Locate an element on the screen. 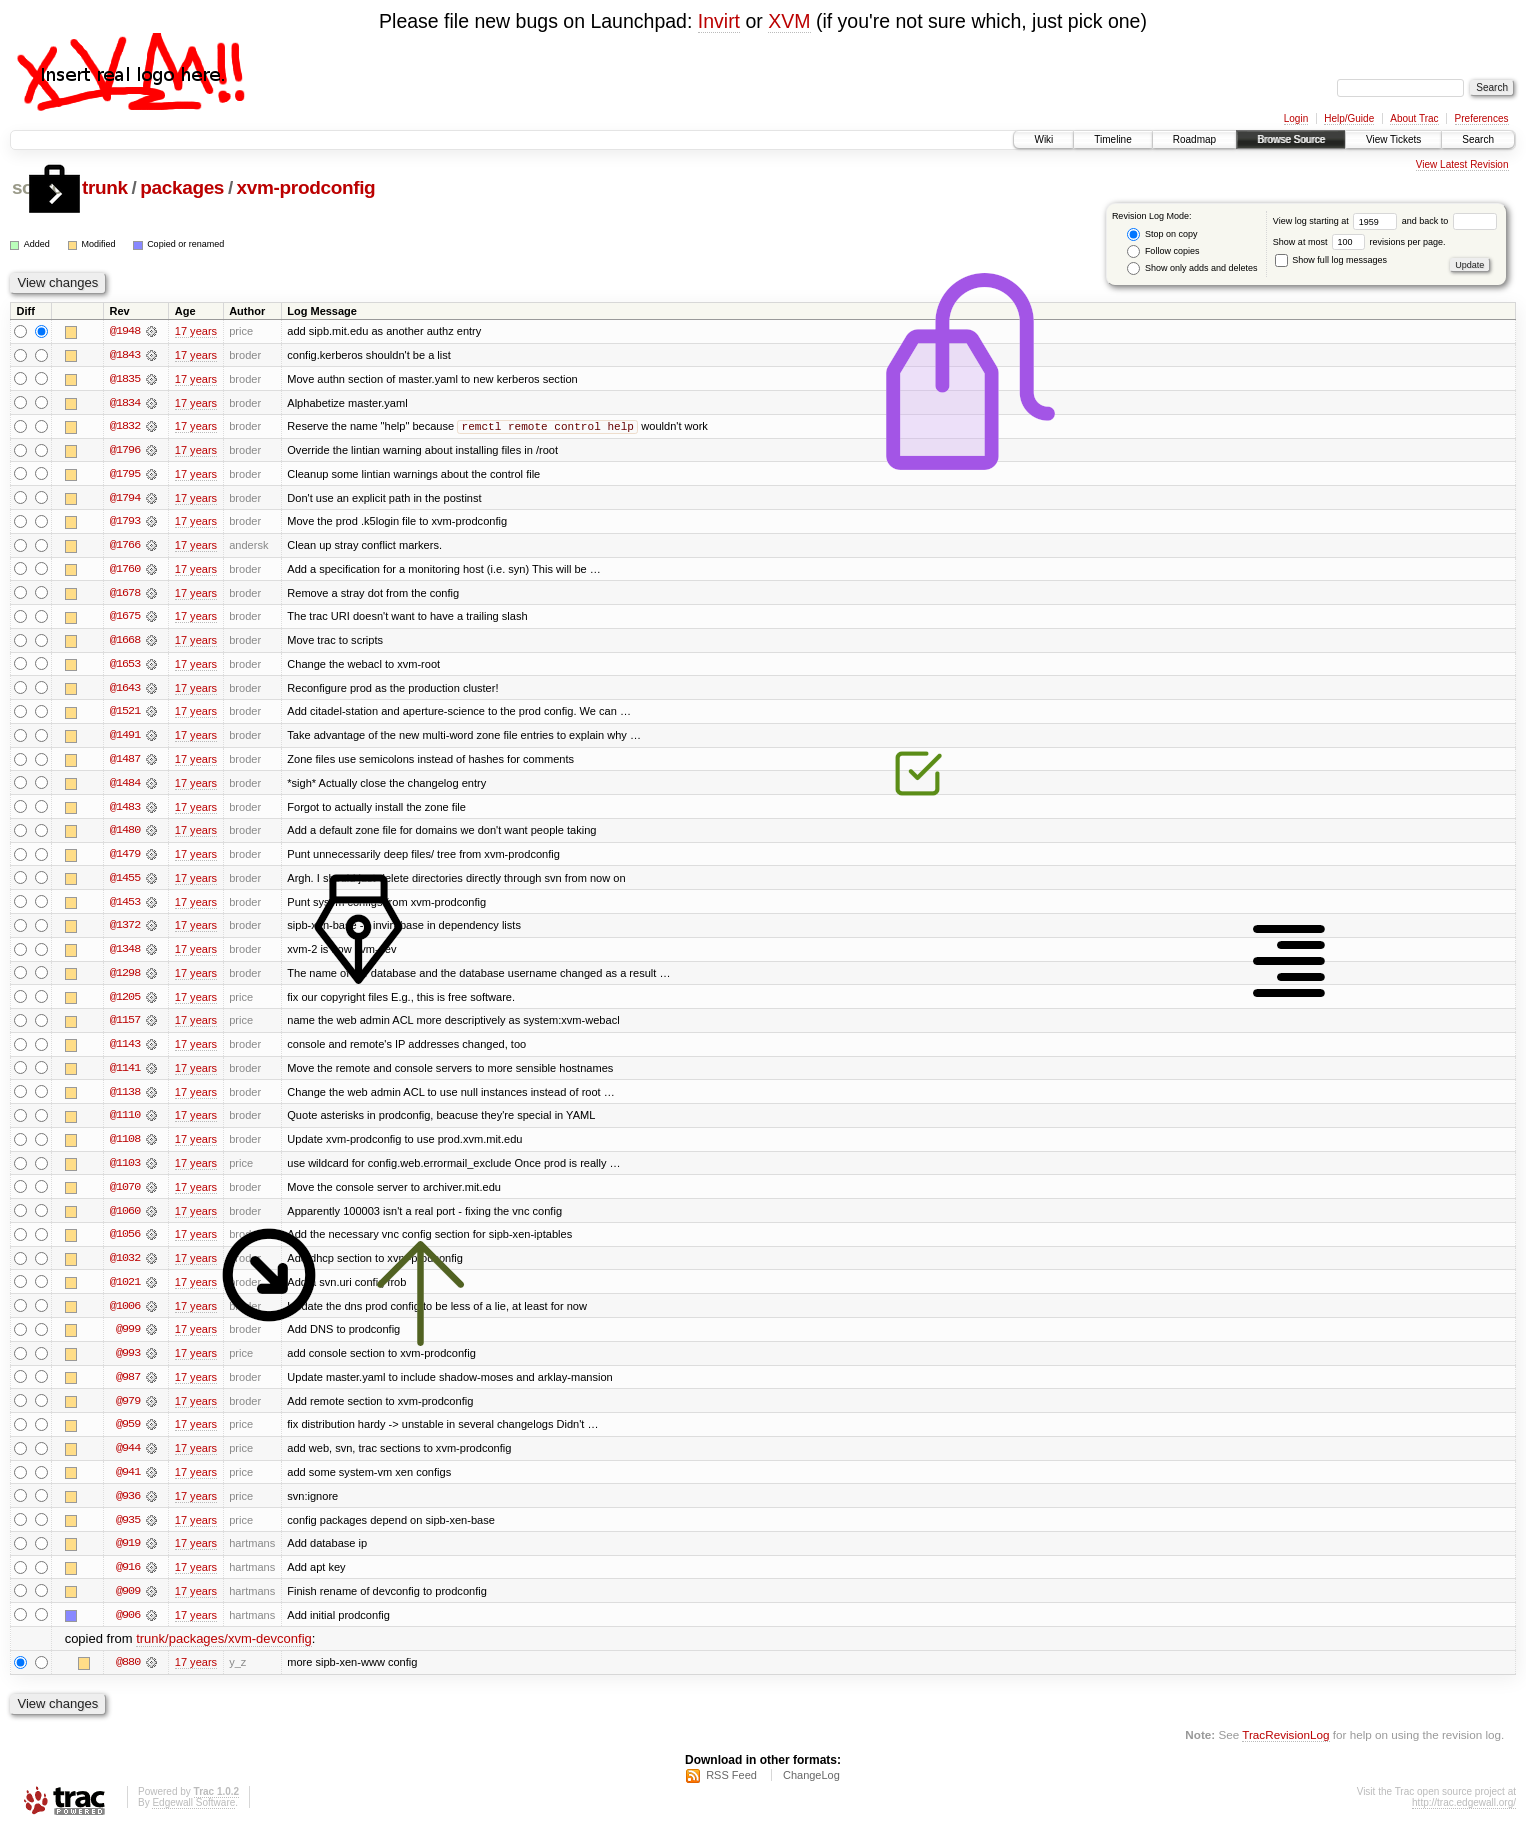 This screenshot has width=1526, height=1842. snooze or defer task to next week is located at coordinates (54, 187).